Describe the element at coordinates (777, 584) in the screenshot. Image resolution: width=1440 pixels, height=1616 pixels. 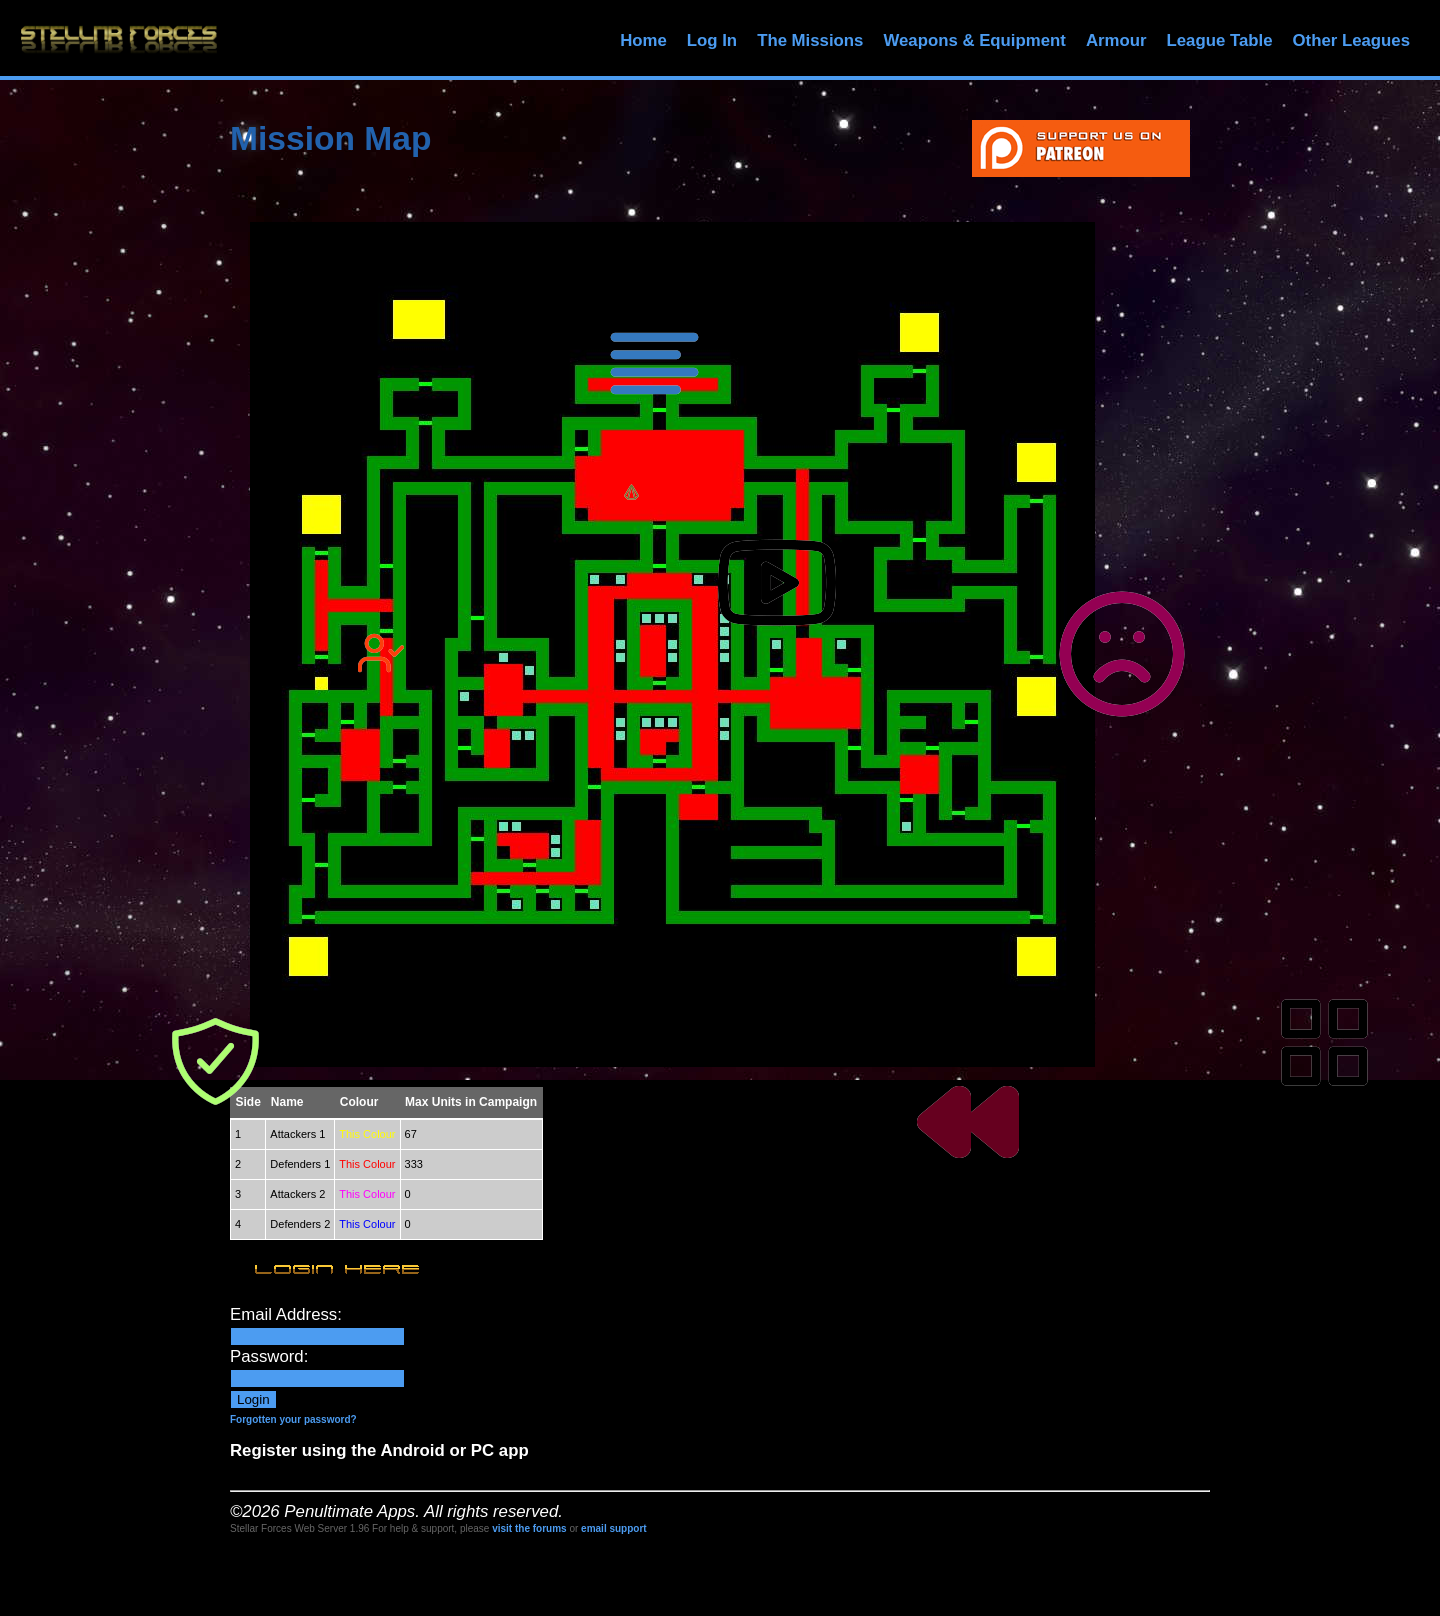
I see `open YouTube app` at that location.